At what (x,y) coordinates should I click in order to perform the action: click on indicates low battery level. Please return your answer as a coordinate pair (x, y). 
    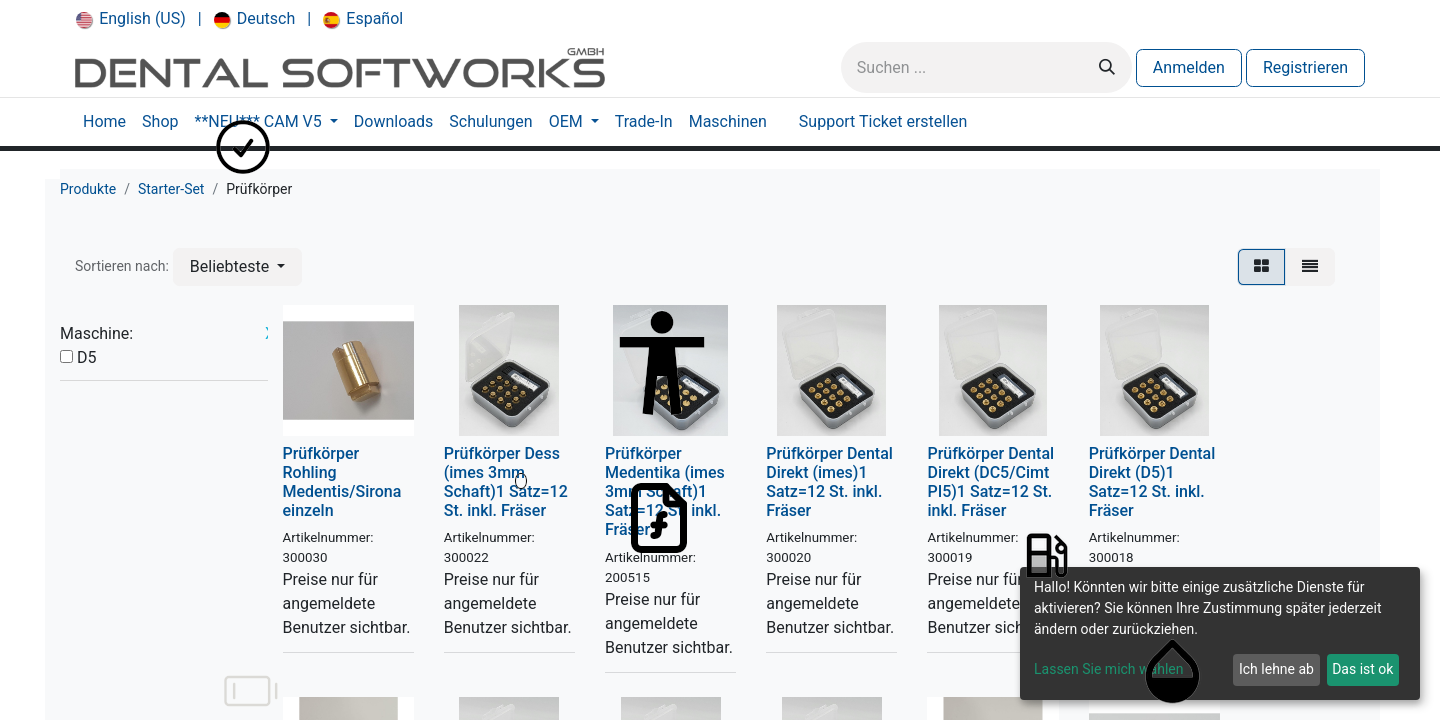
    Looking at the image, I should click on (250, 691).